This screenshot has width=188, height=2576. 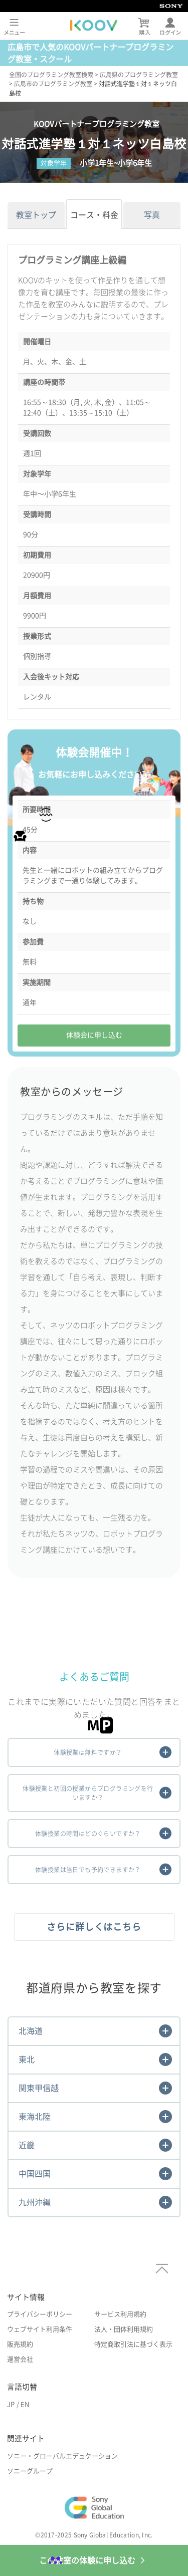 What do you see at coordinates (20, 836) in the screenshot?
I see `browse furniture or home decor items` at bounding box center [20, 836].